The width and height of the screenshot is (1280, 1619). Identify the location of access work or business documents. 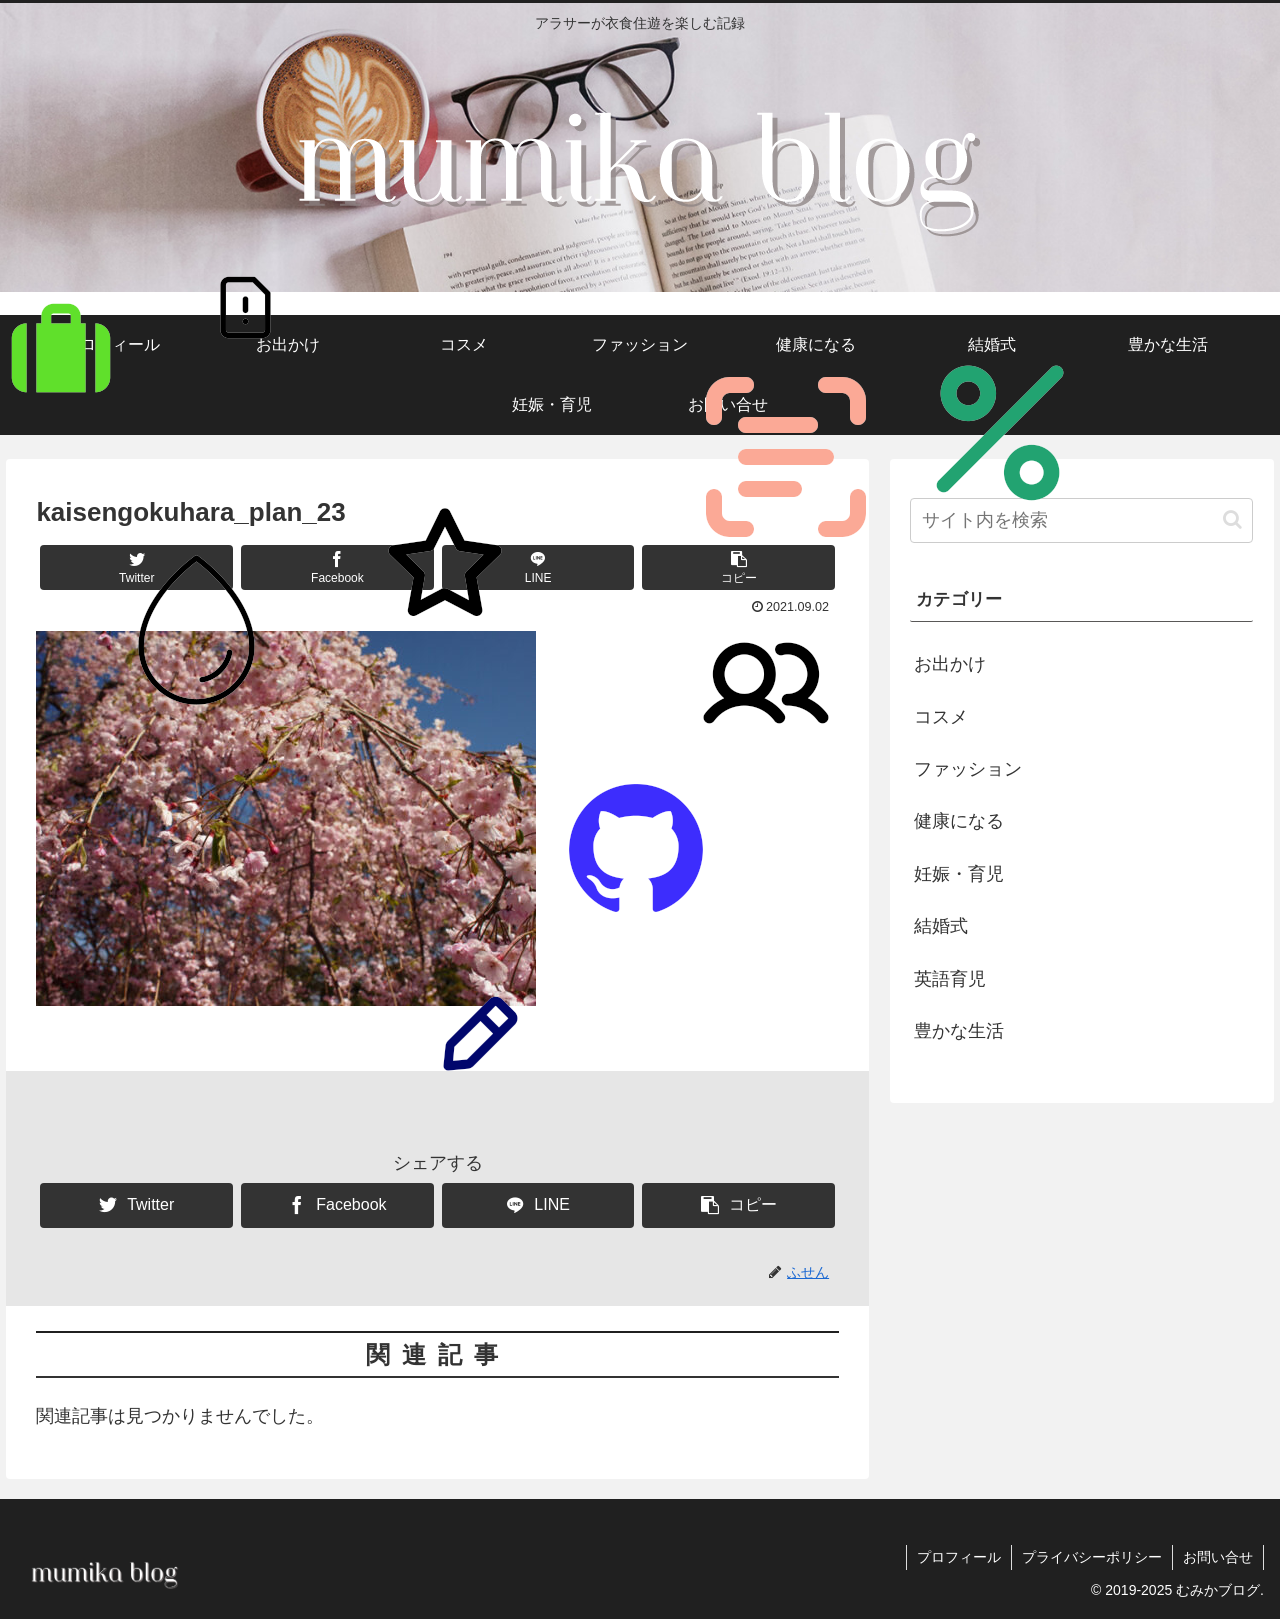
(61, 348).